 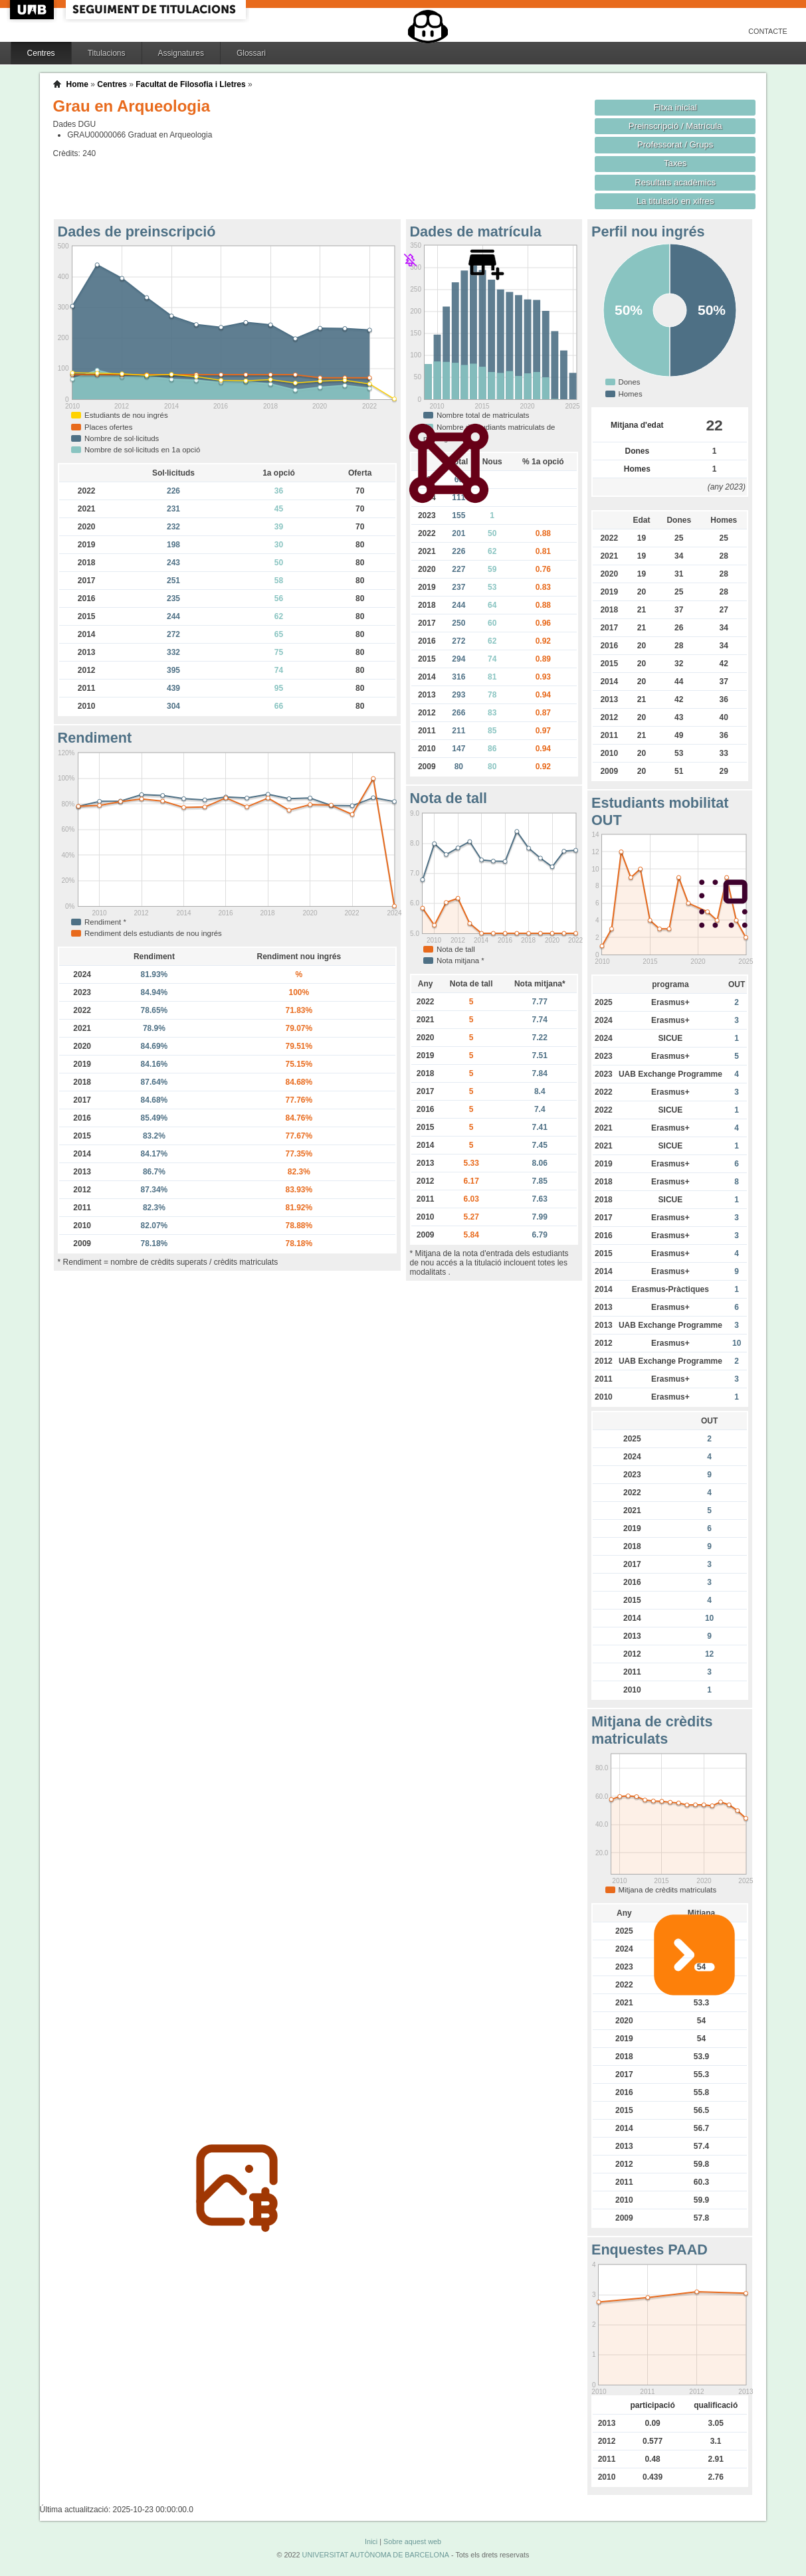 What do you see at coordinates (410, 260) in the screenshot?
I see `disable holiday or seasonal theme` at bounding box center [410, 260].